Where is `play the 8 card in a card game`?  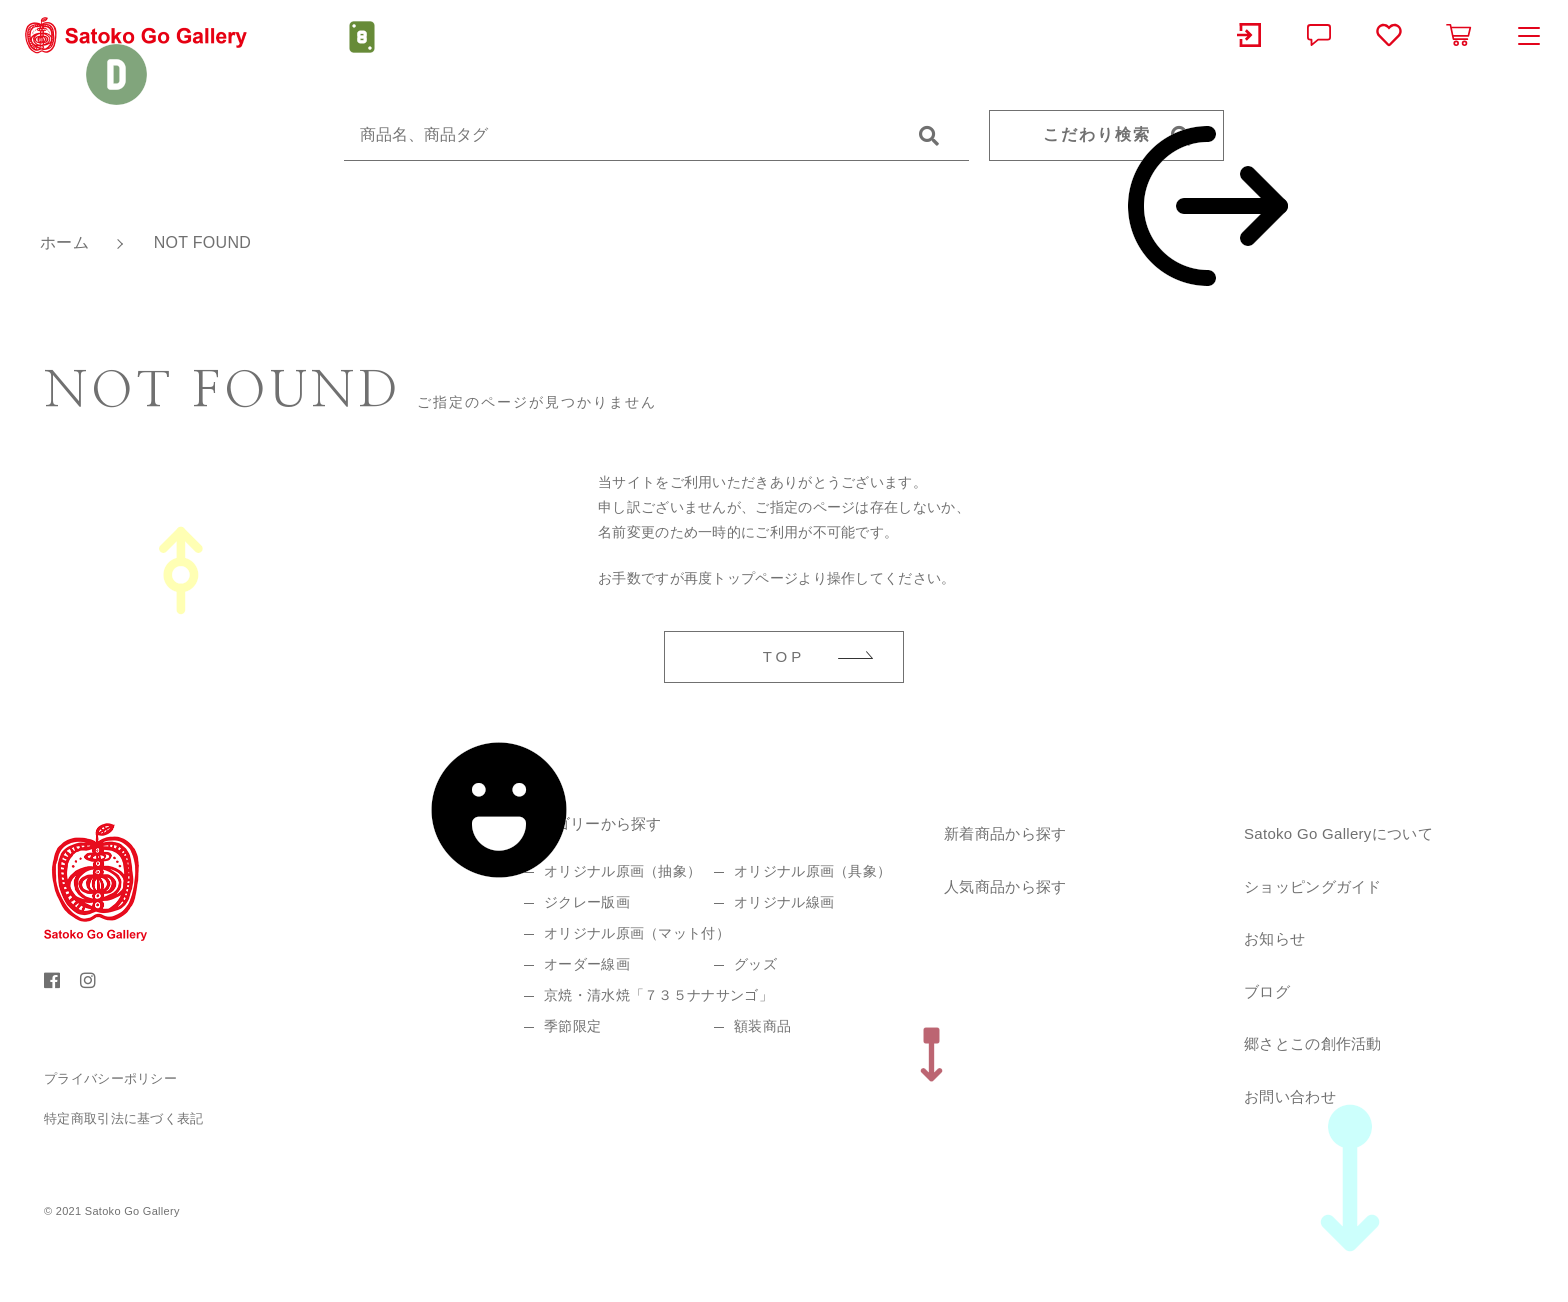
play the 8 card in a card game is located at coordinates (362, 37).